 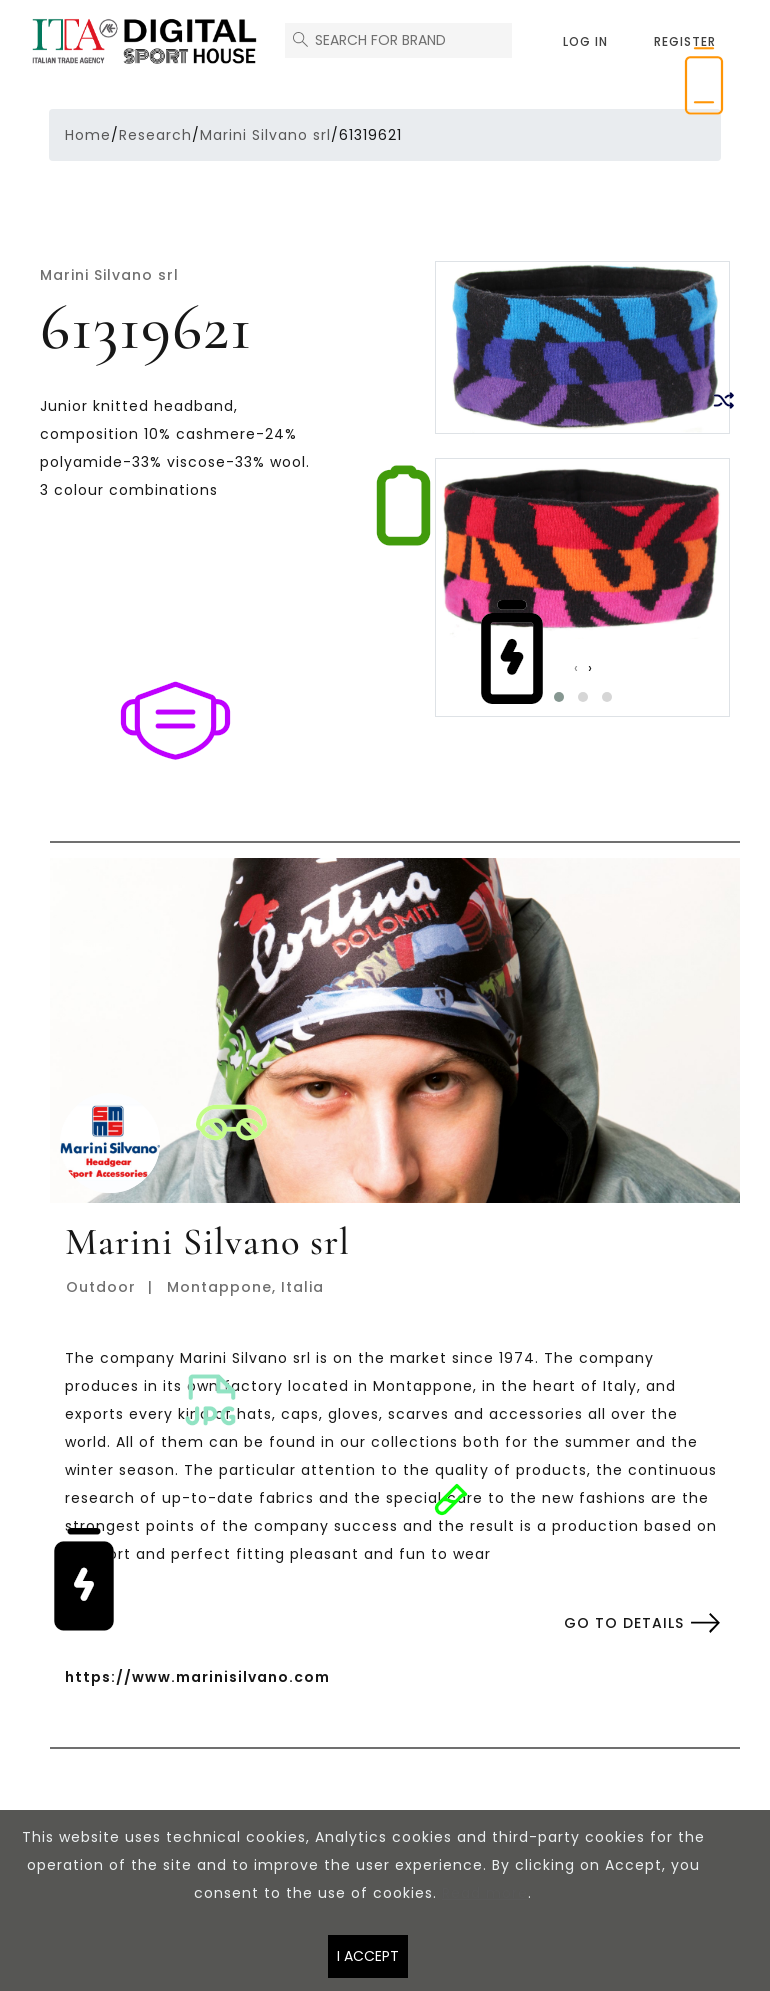 I want to click on access lab or test results, so click(x=450, y=1499).